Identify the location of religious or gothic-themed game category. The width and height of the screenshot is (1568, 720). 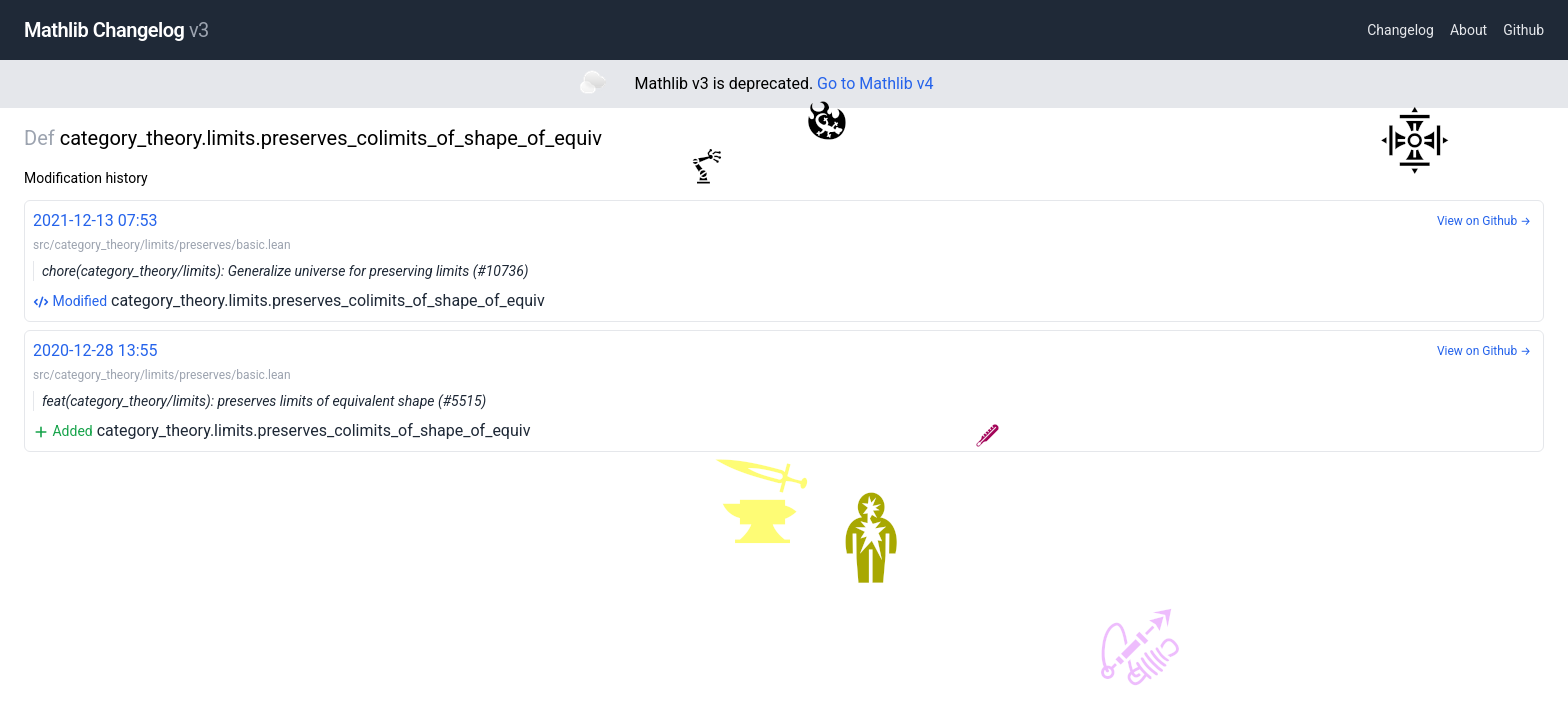
(1414, 140).